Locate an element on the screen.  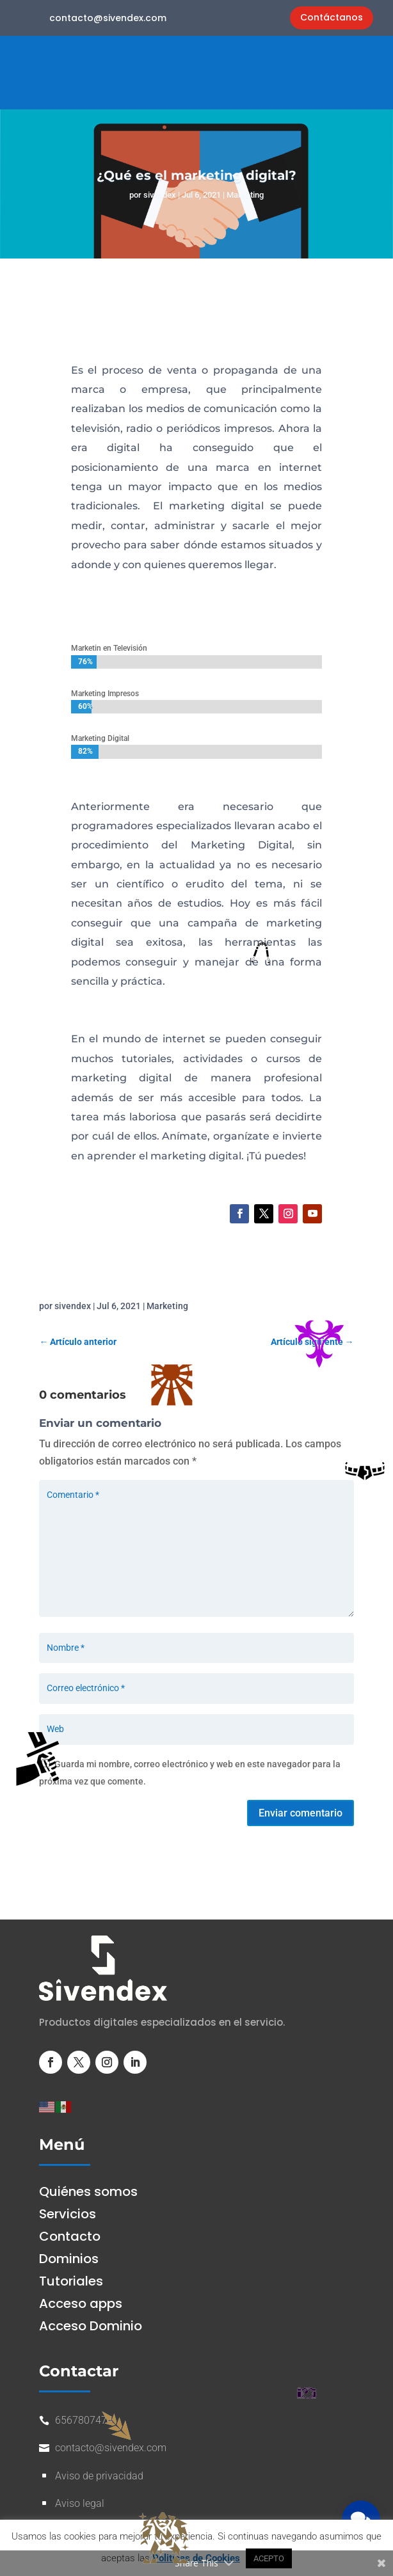
equip armor belt to character is located at coordinates (365, 1471).